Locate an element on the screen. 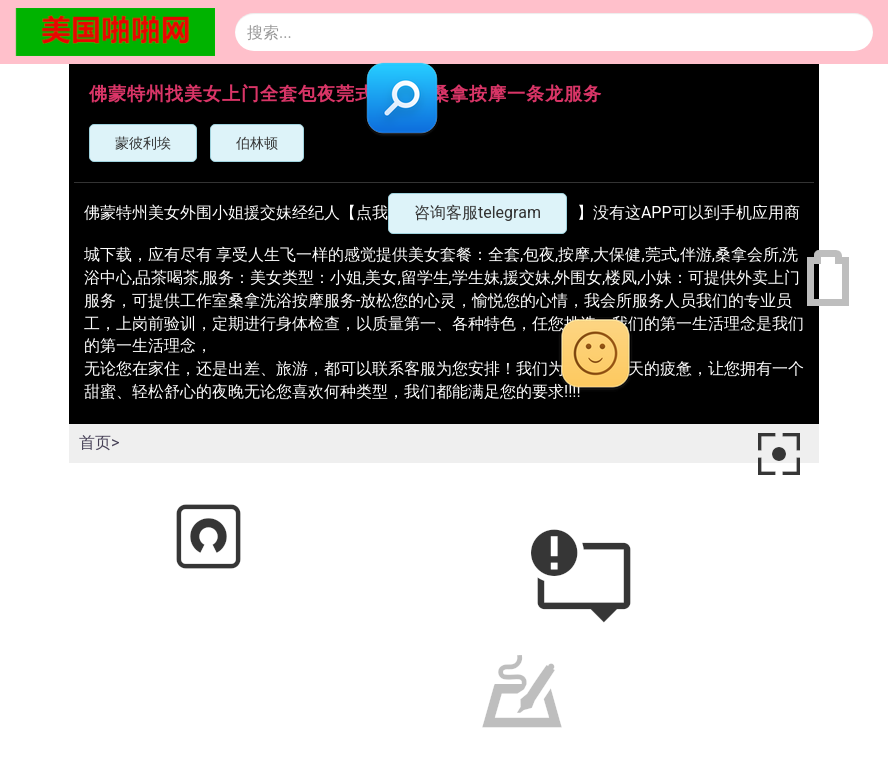 This screenshot has width=888, height=784. indicates battery is empty or critically low is located at coordinates (828, 278).